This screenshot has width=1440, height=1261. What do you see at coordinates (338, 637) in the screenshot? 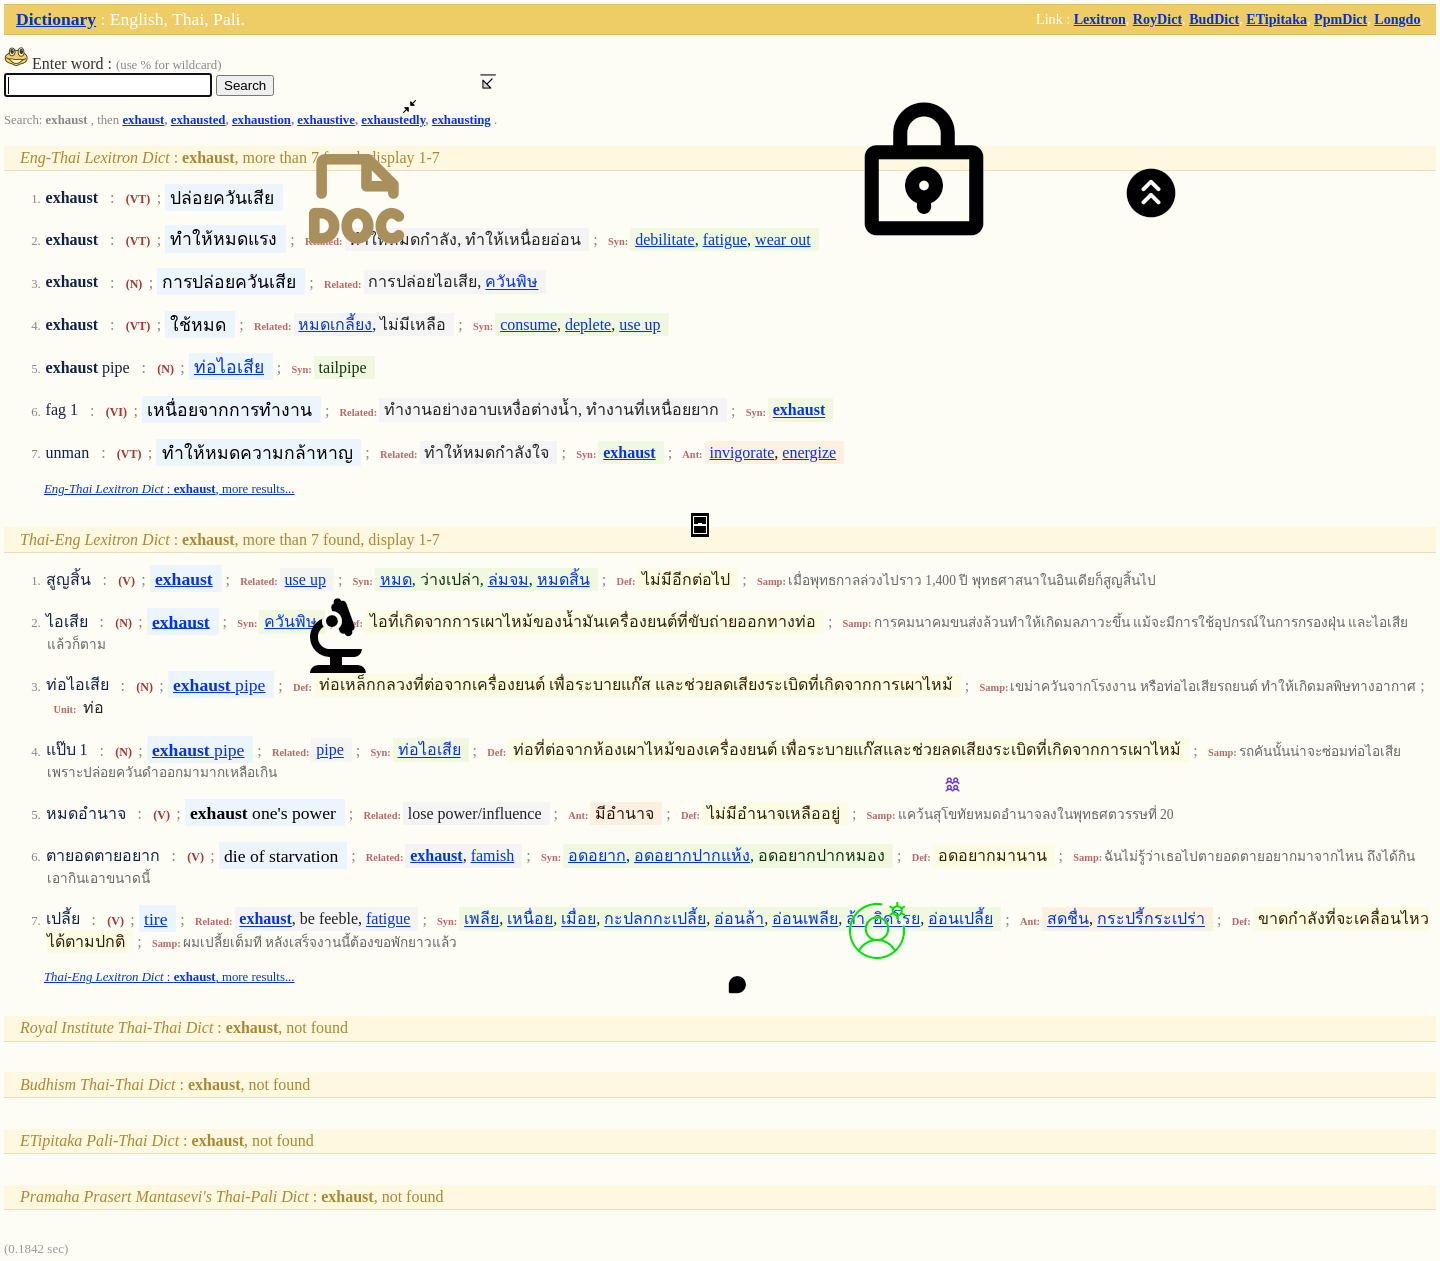
I see `access biotech or laboratory features` at bounding box center [338, 637].